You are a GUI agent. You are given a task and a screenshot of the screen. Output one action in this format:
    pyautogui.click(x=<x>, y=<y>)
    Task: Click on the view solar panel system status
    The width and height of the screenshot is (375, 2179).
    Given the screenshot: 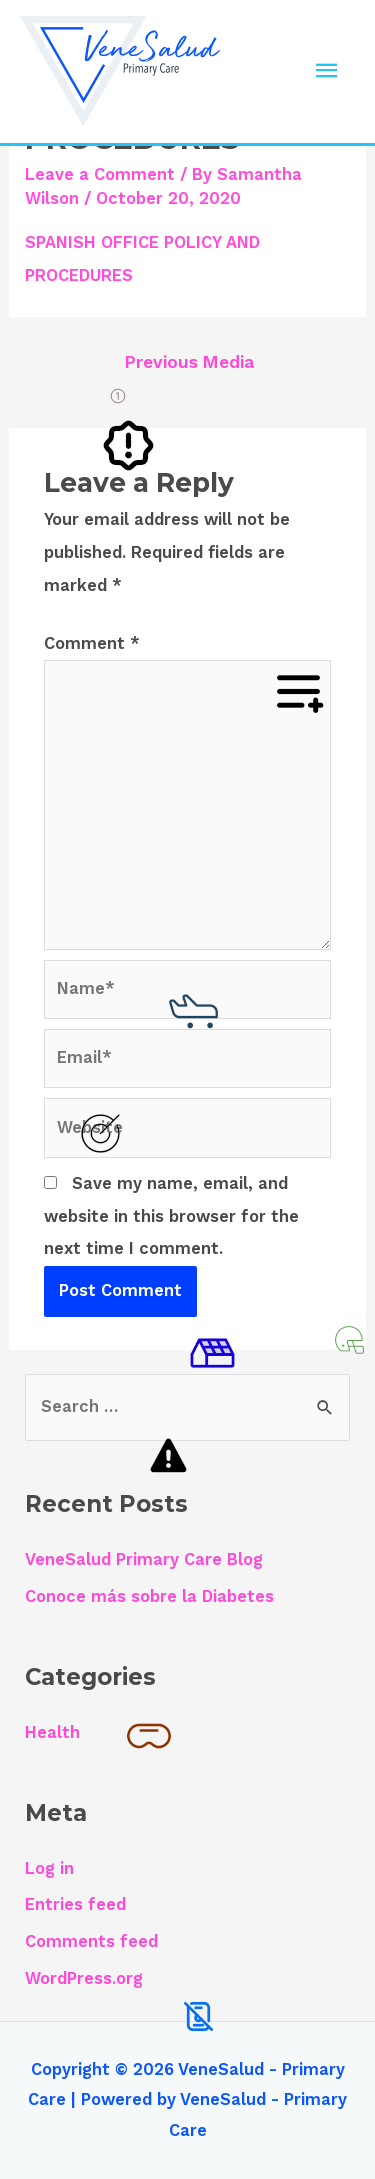 What is the action you would take?
    pyautogui.click(x=212, y=1354)
    